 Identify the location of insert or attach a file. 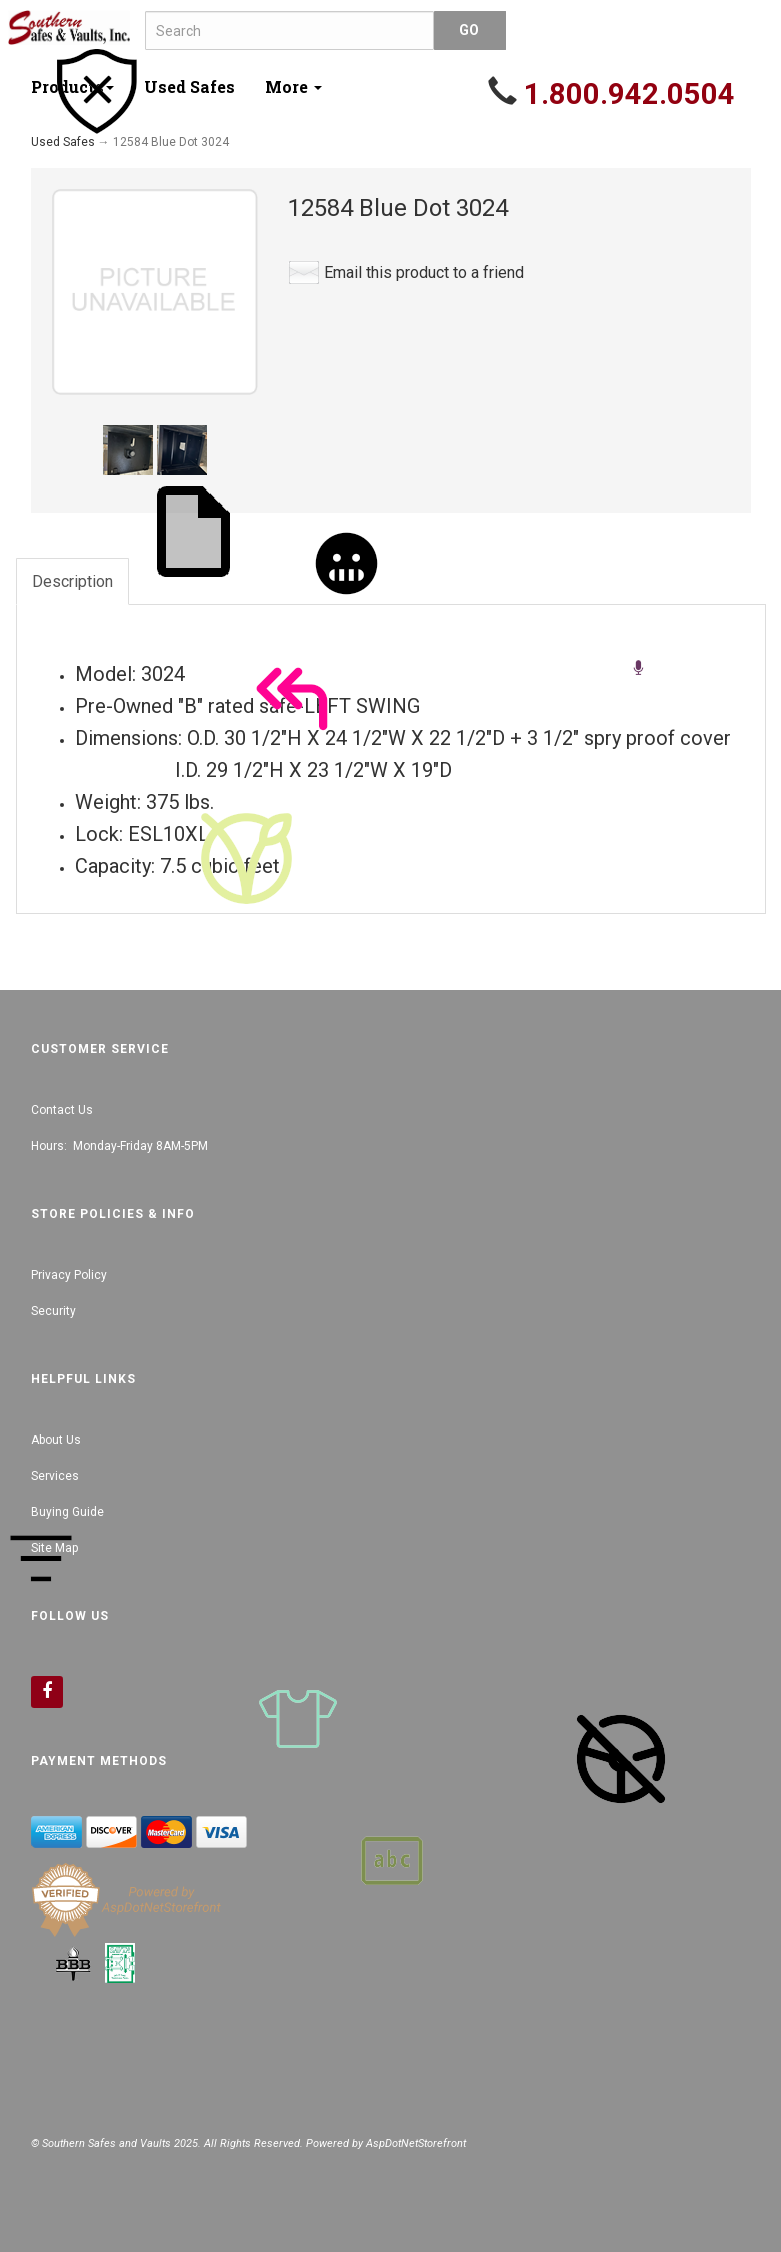
(193, 531).